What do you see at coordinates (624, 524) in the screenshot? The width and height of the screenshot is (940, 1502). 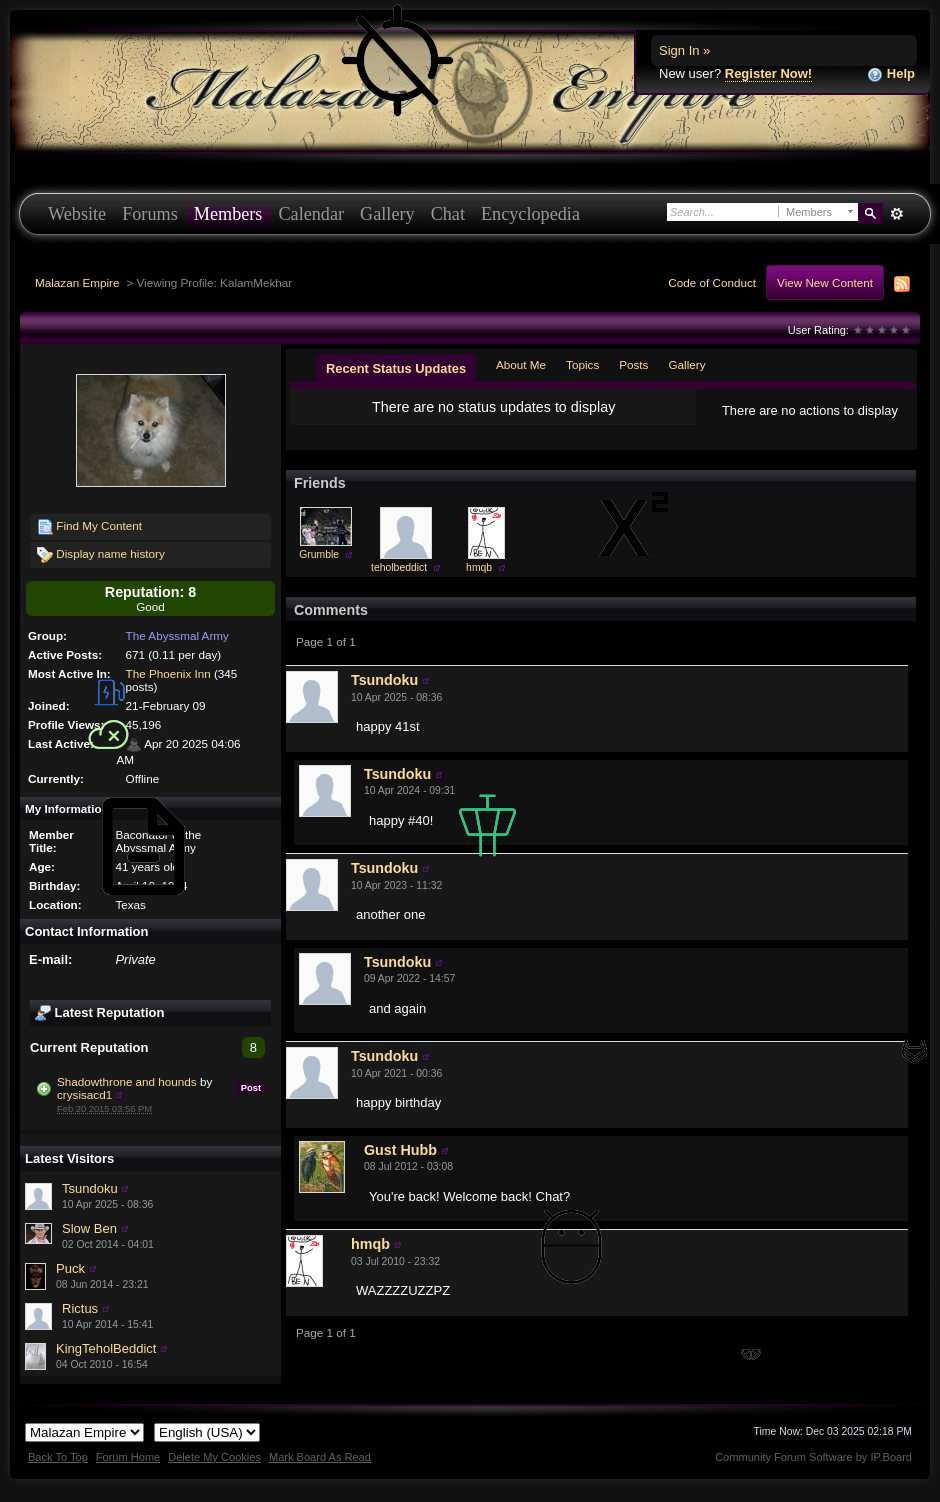 I see `format selected text as superscript` at bounding box center [624, 524].